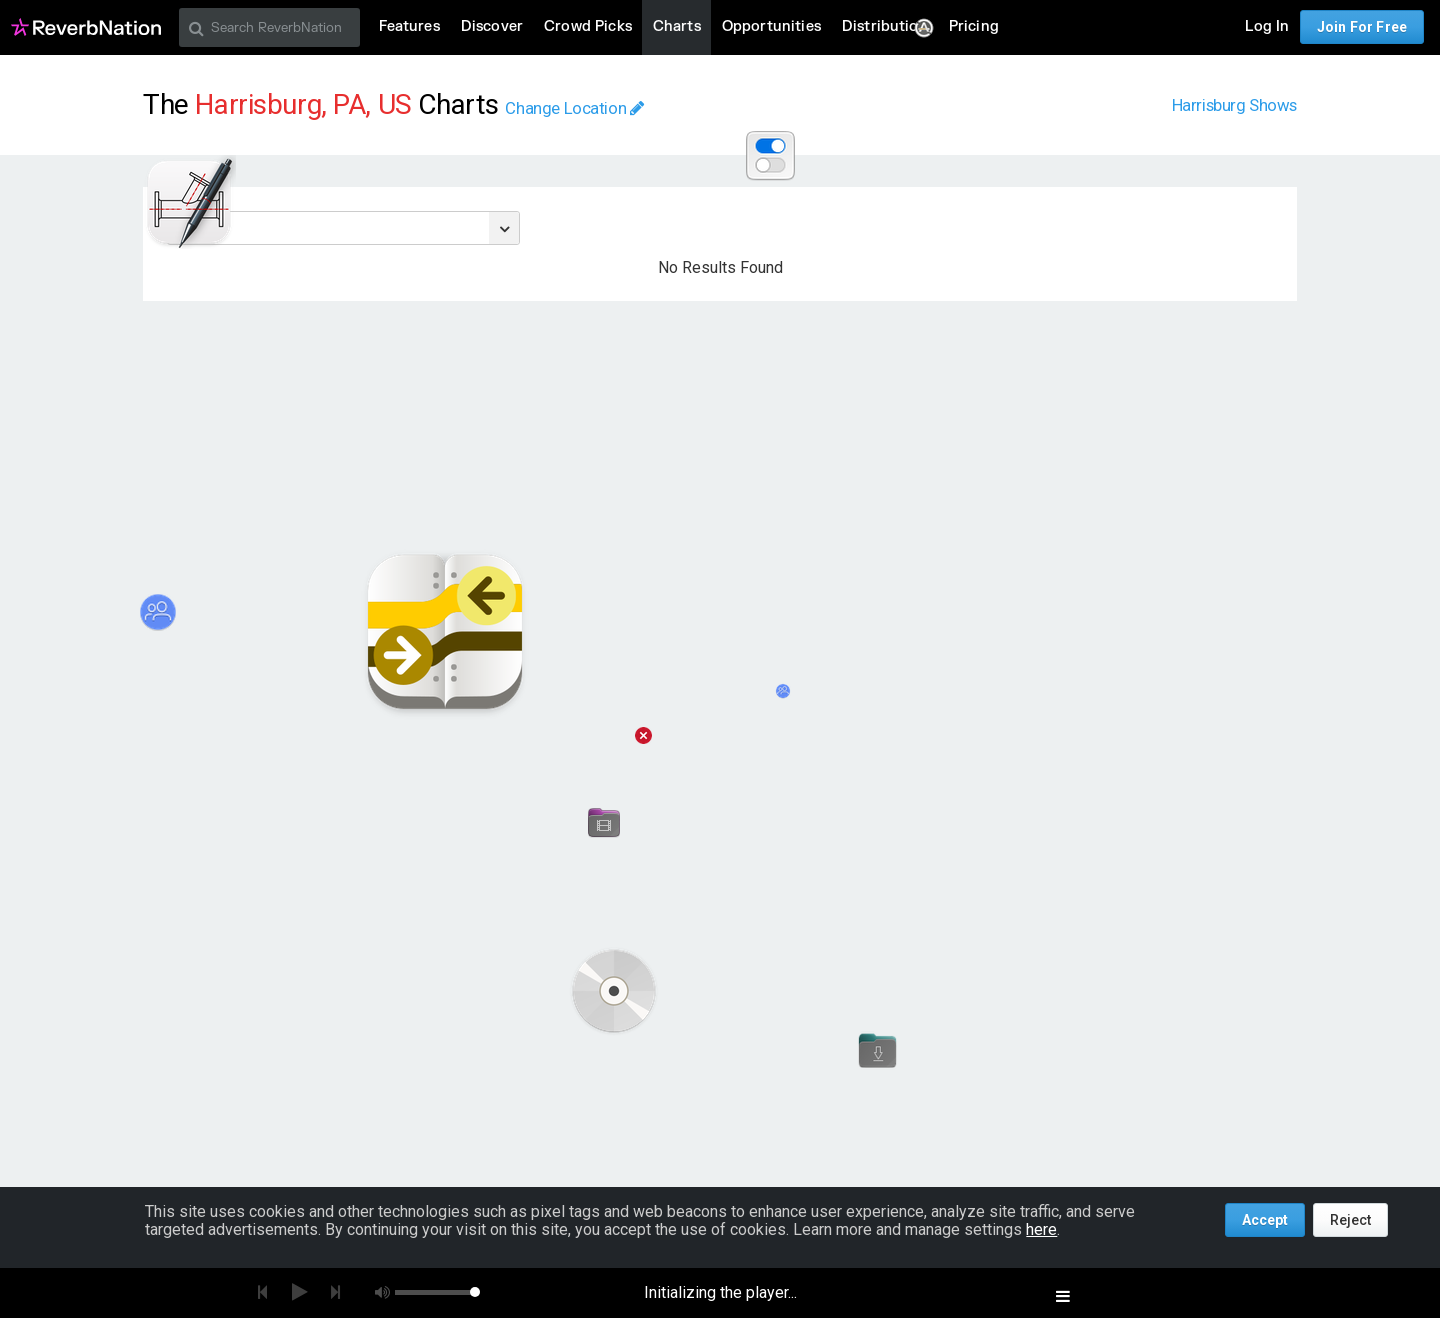 The image size is (1440, 1318). What do you see at coordinates (604, 822) in the screenshot?
I see `open your videos folder` at bounding box center [604, 822].